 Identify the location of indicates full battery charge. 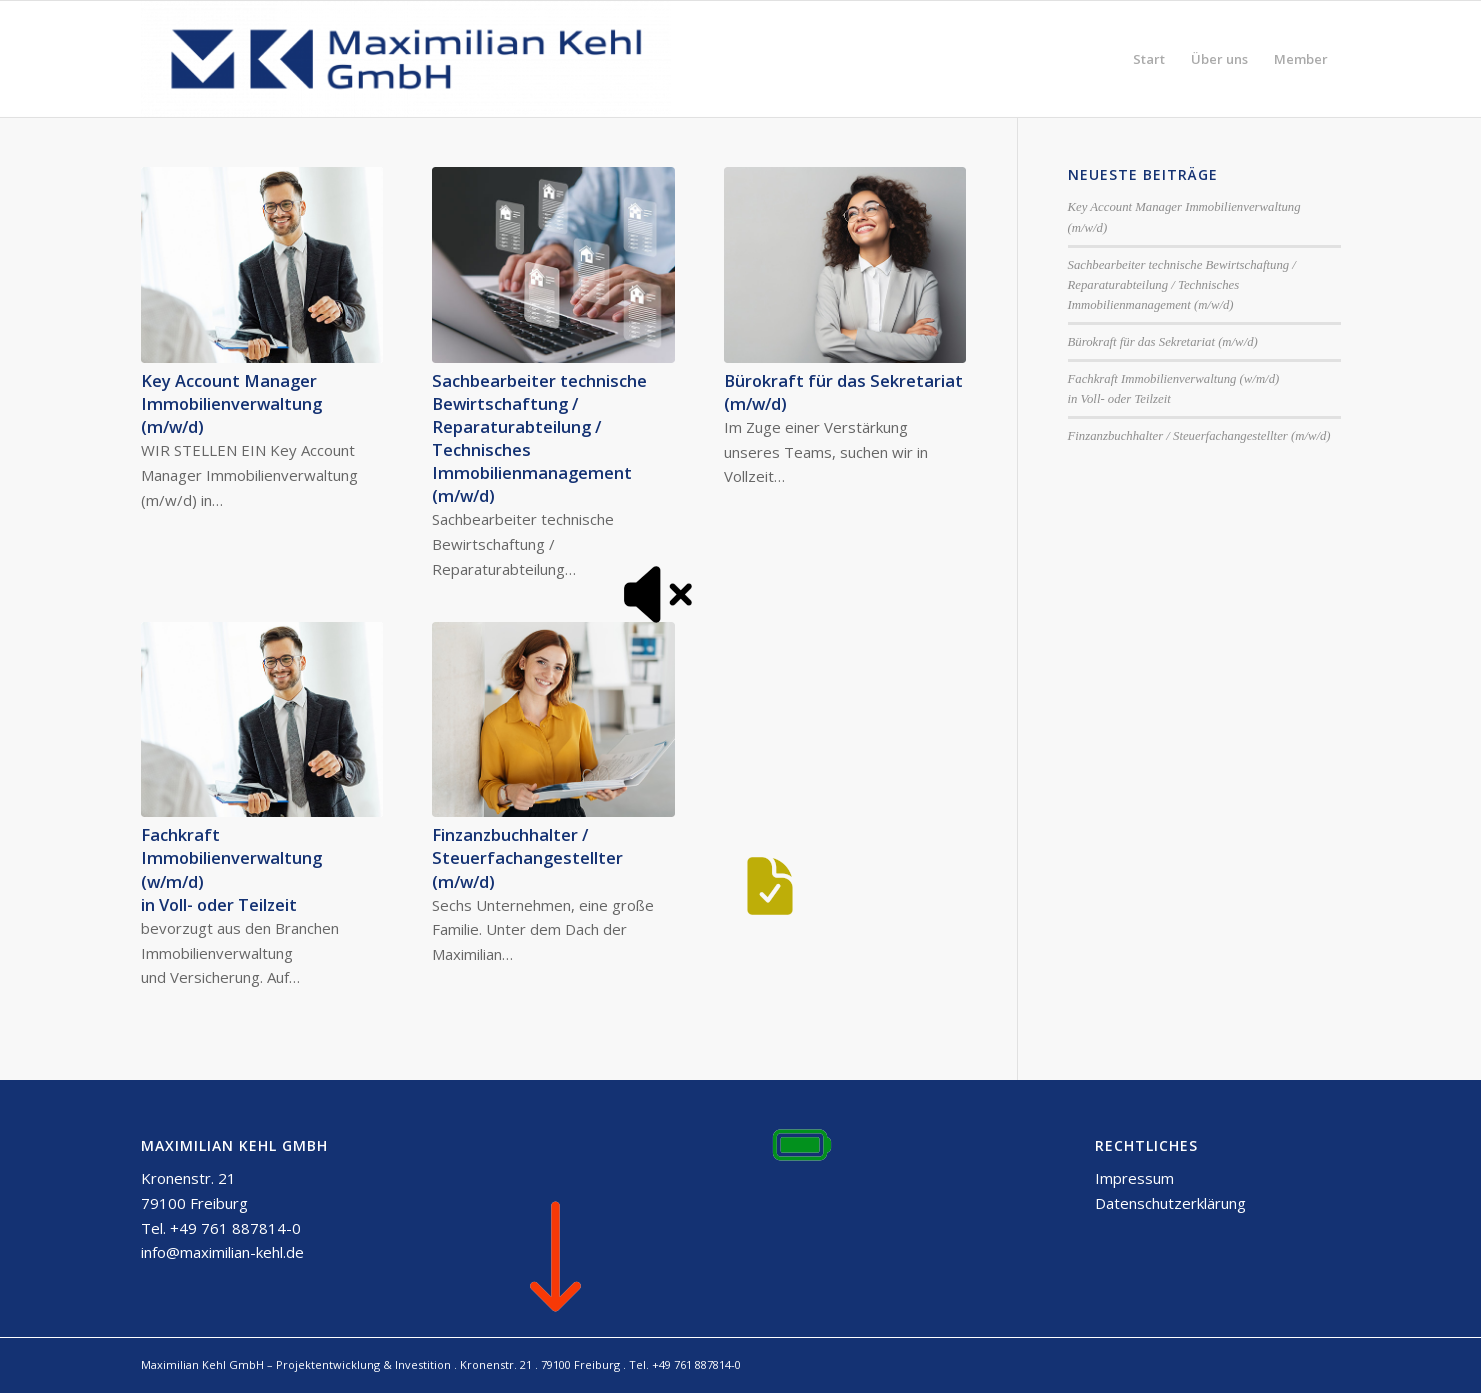
(802, 1143).